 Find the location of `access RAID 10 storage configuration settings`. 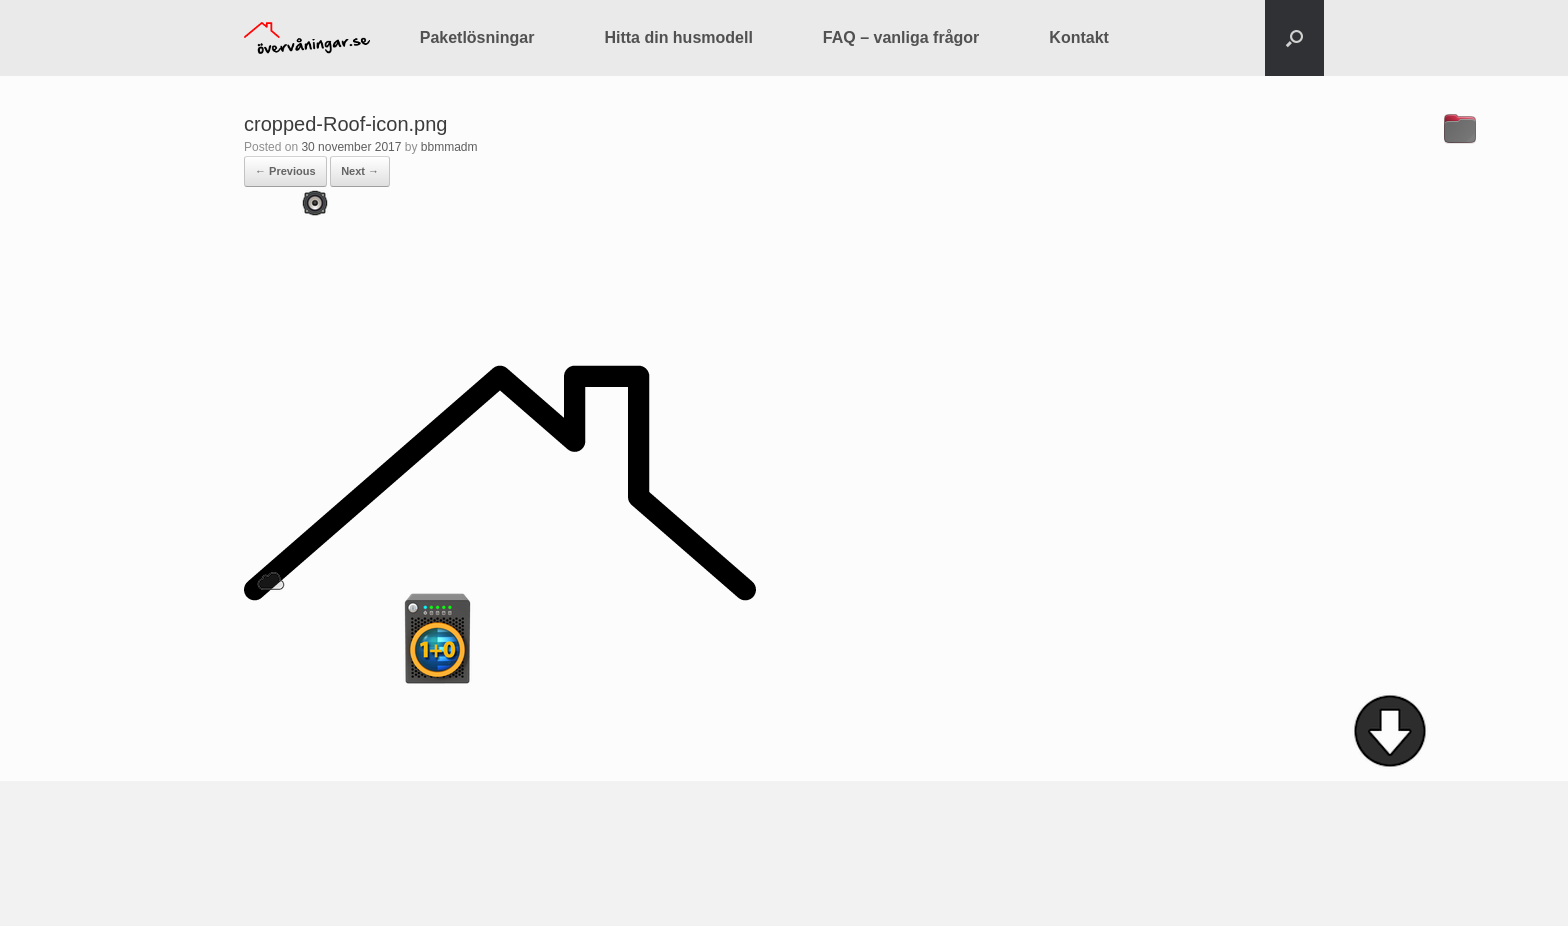

access RAID 10 storage configuration settings is located at coordinates (437, 638).